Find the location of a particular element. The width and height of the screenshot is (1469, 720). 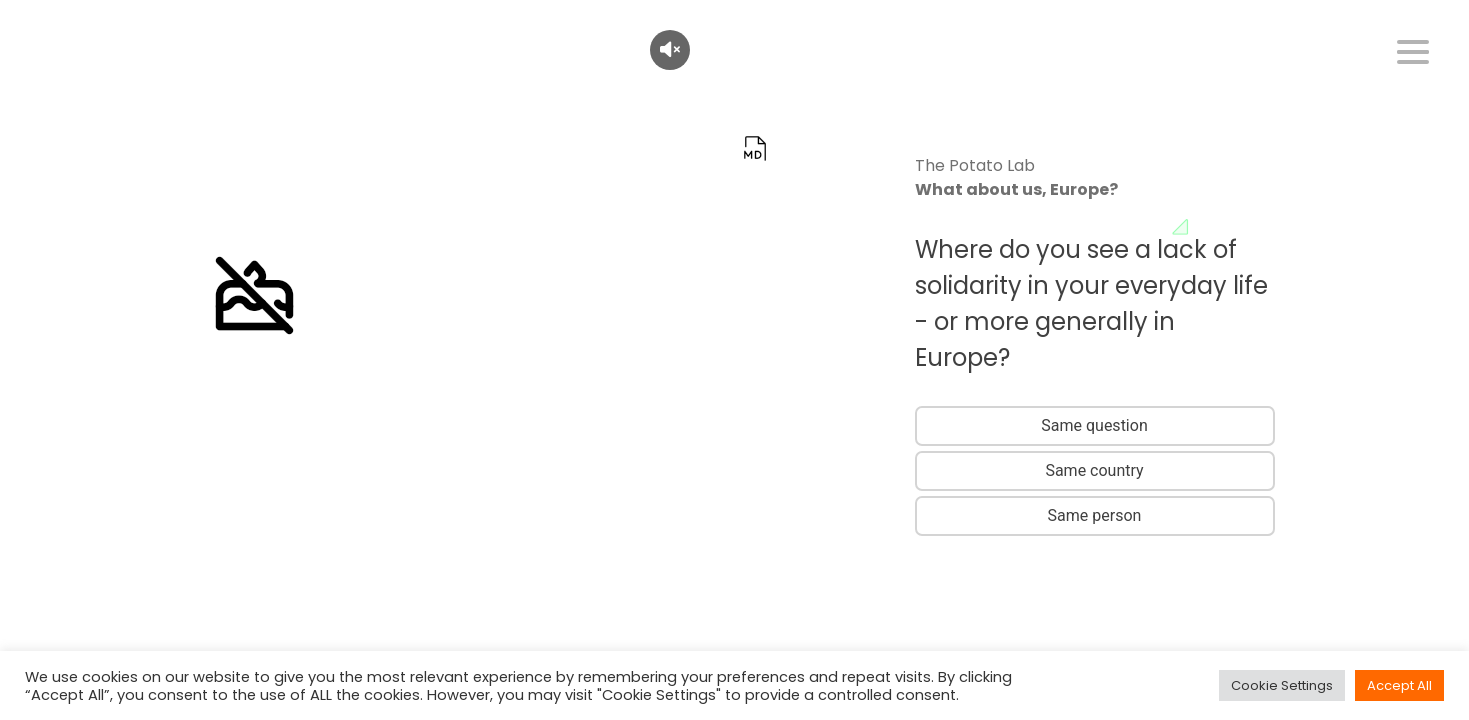

open a markdown file is located at coordinates (755, 148).